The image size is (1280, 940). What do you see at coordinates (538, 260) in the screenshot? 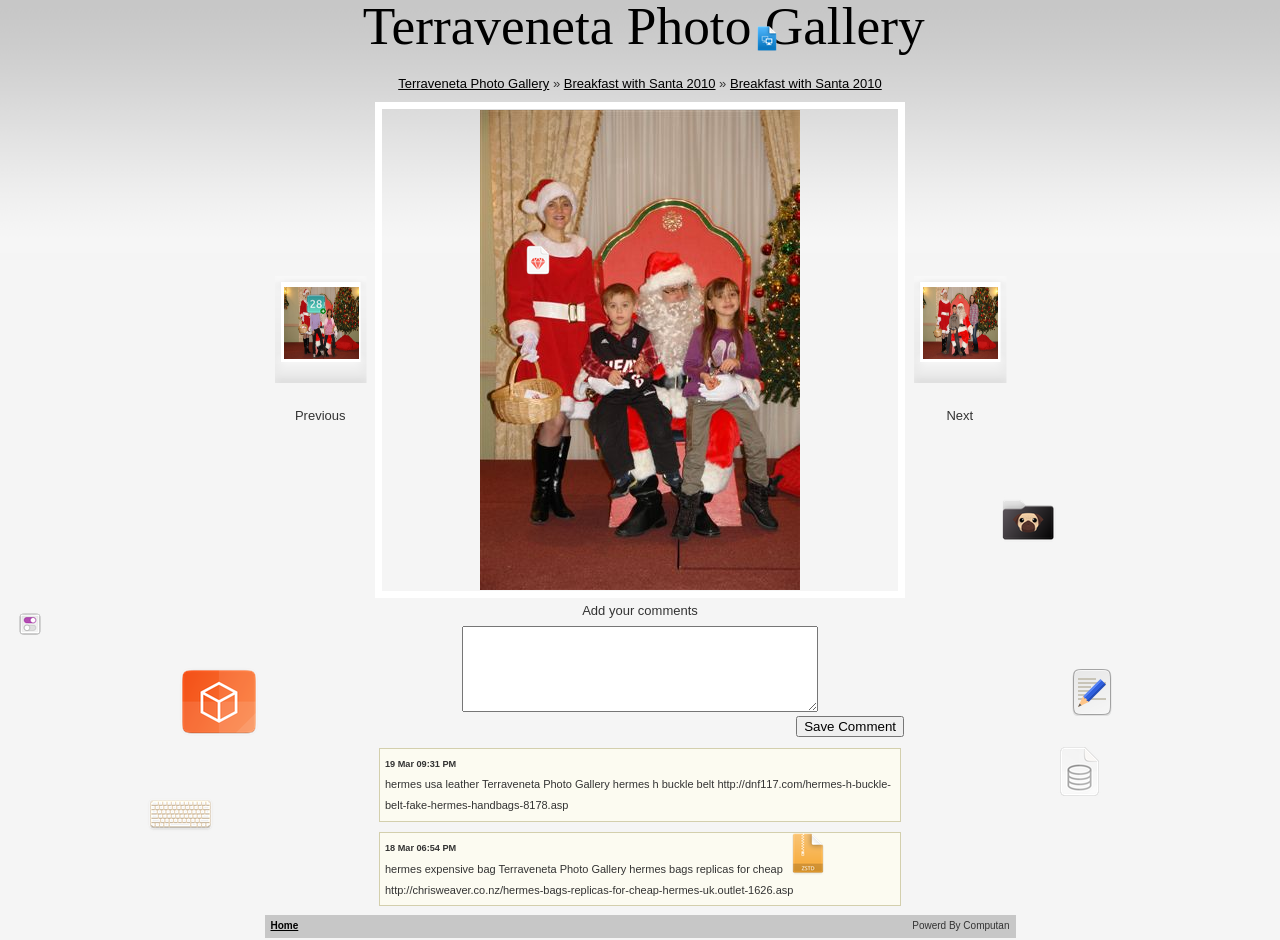
I see `ruby programming language source file` at bounding box center [538, 260].